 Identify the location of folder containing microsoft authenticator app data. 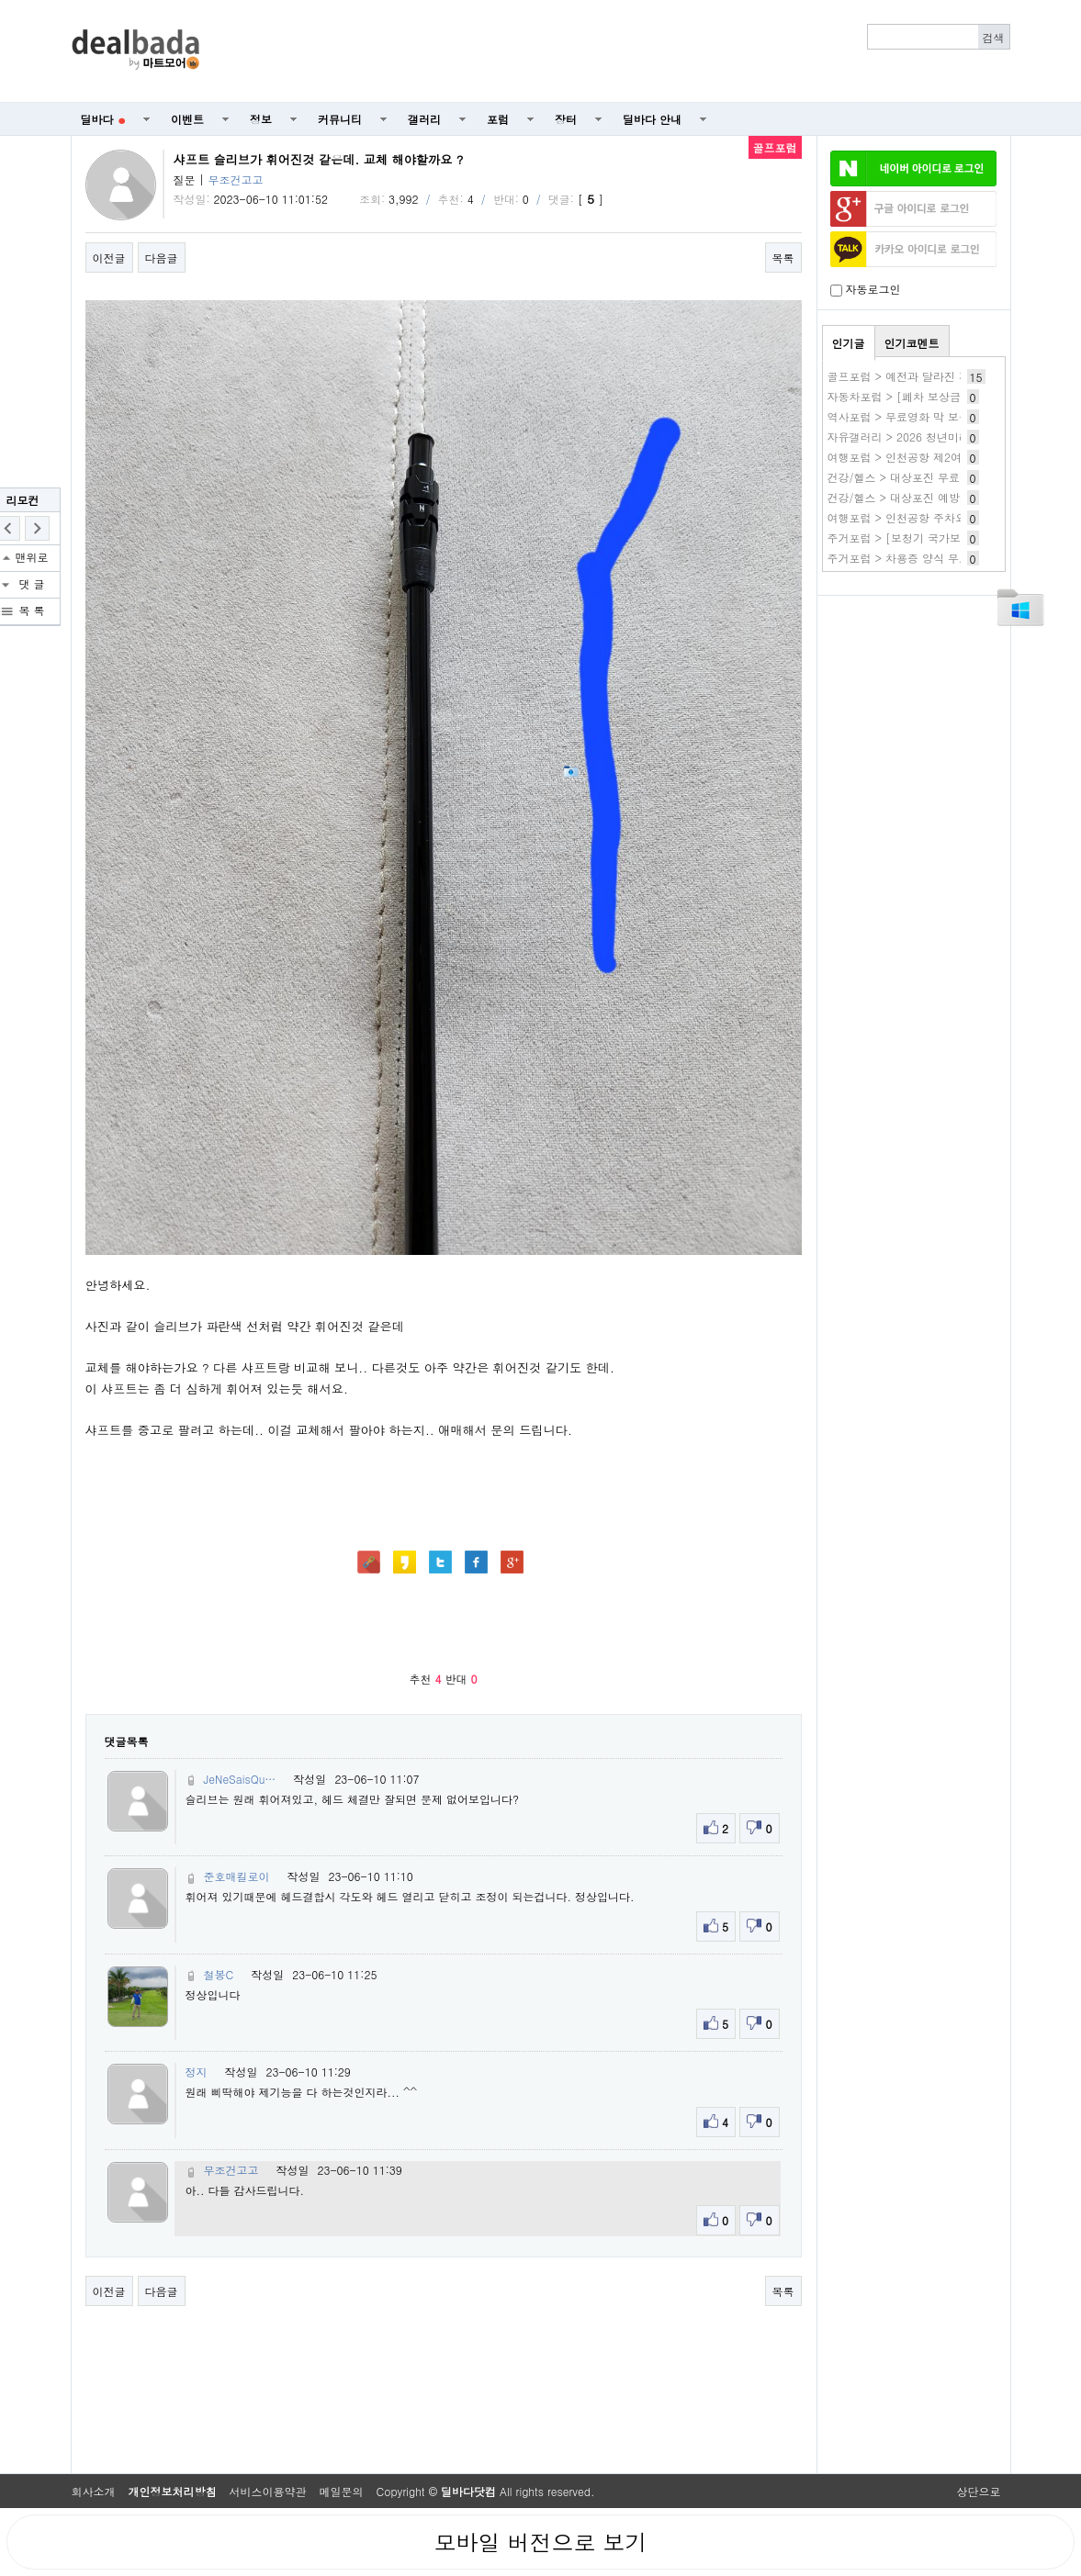
(570, 771).